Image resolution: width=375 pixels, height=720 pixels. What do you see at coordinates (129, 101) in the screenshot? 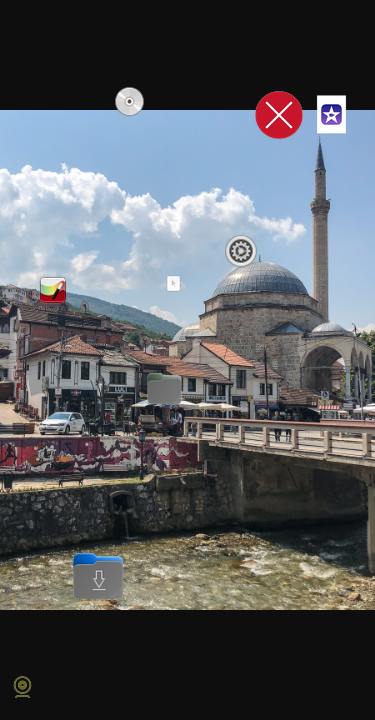
I see `indicates a rewritable CD drive or disc` at bounding box center [129, 101].